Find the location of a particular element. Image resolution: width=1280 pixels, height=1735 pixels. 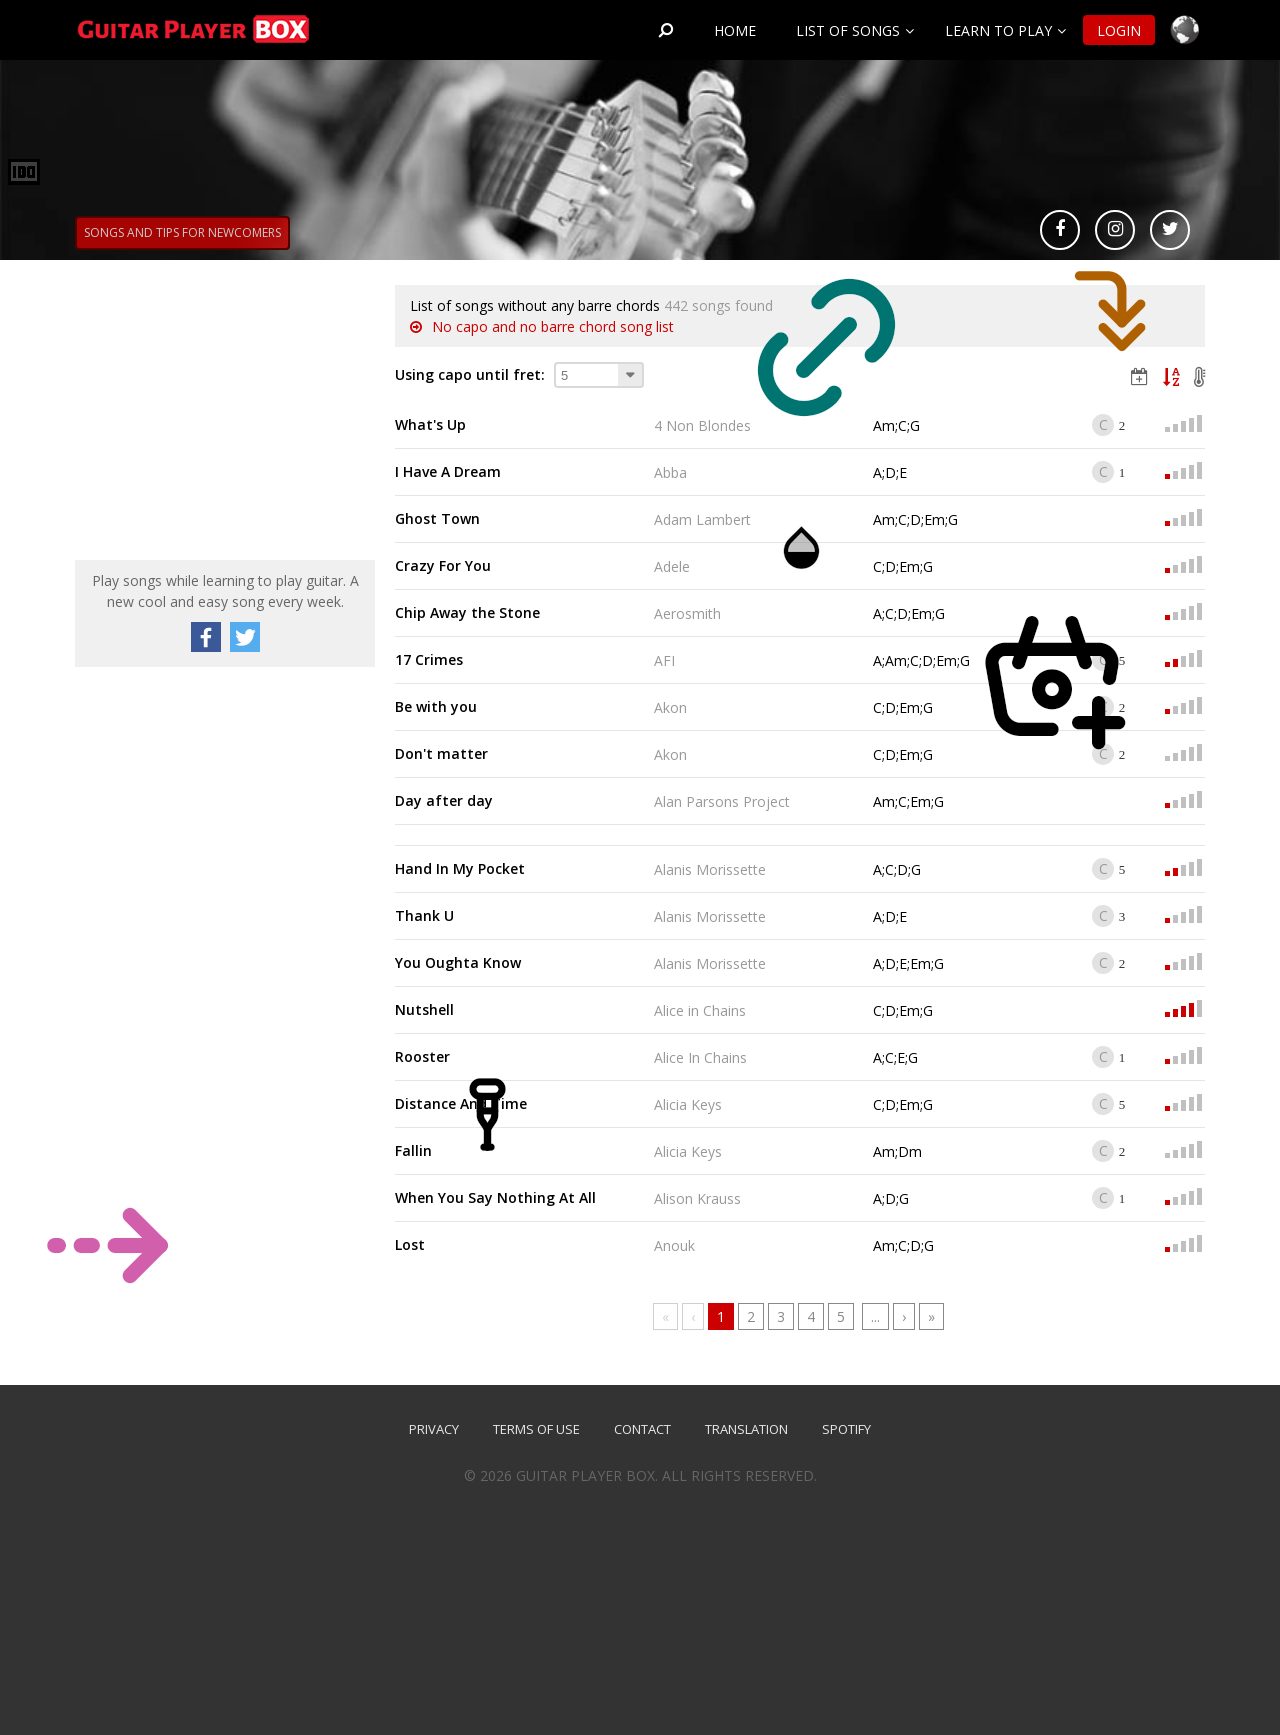

adjust opacity or transparency settings is located at coordinates (801, 547).